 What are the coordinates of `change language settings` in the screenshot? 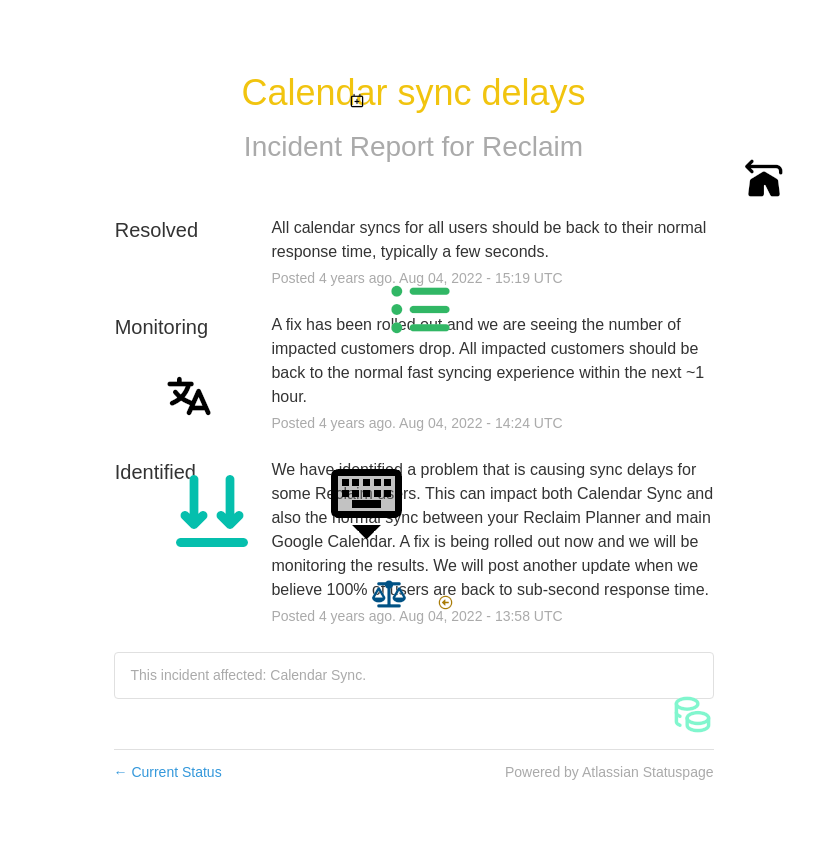 It's located at (189, 396).